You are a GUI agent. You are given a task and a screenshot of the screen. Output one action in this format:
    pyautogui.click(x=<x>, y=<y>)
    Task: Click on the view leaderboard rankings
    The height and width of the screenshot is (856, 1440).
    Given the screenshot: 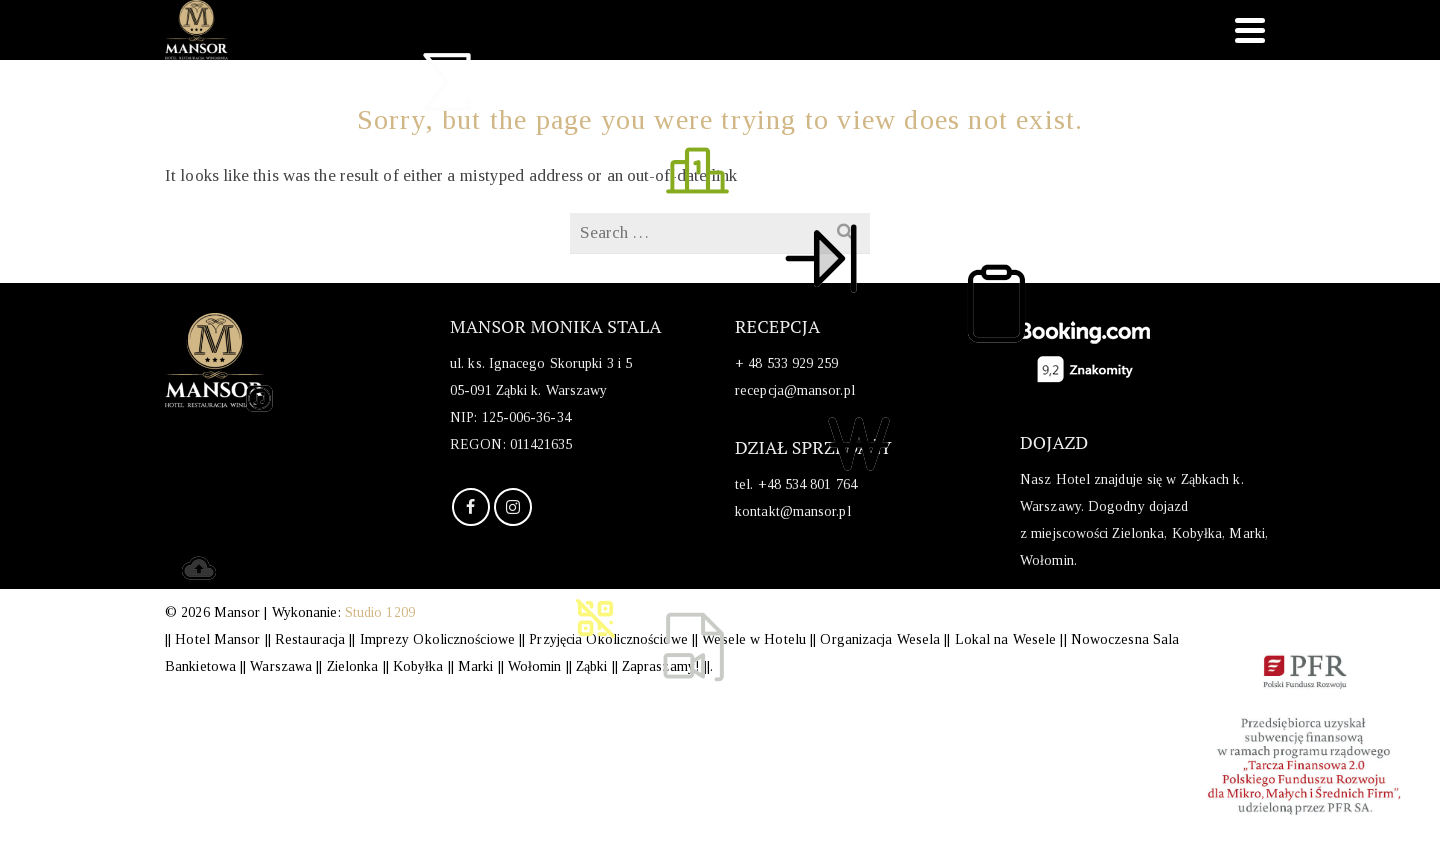 What is the action you would take?
    pyautogui.click(x=697, y=170)
    